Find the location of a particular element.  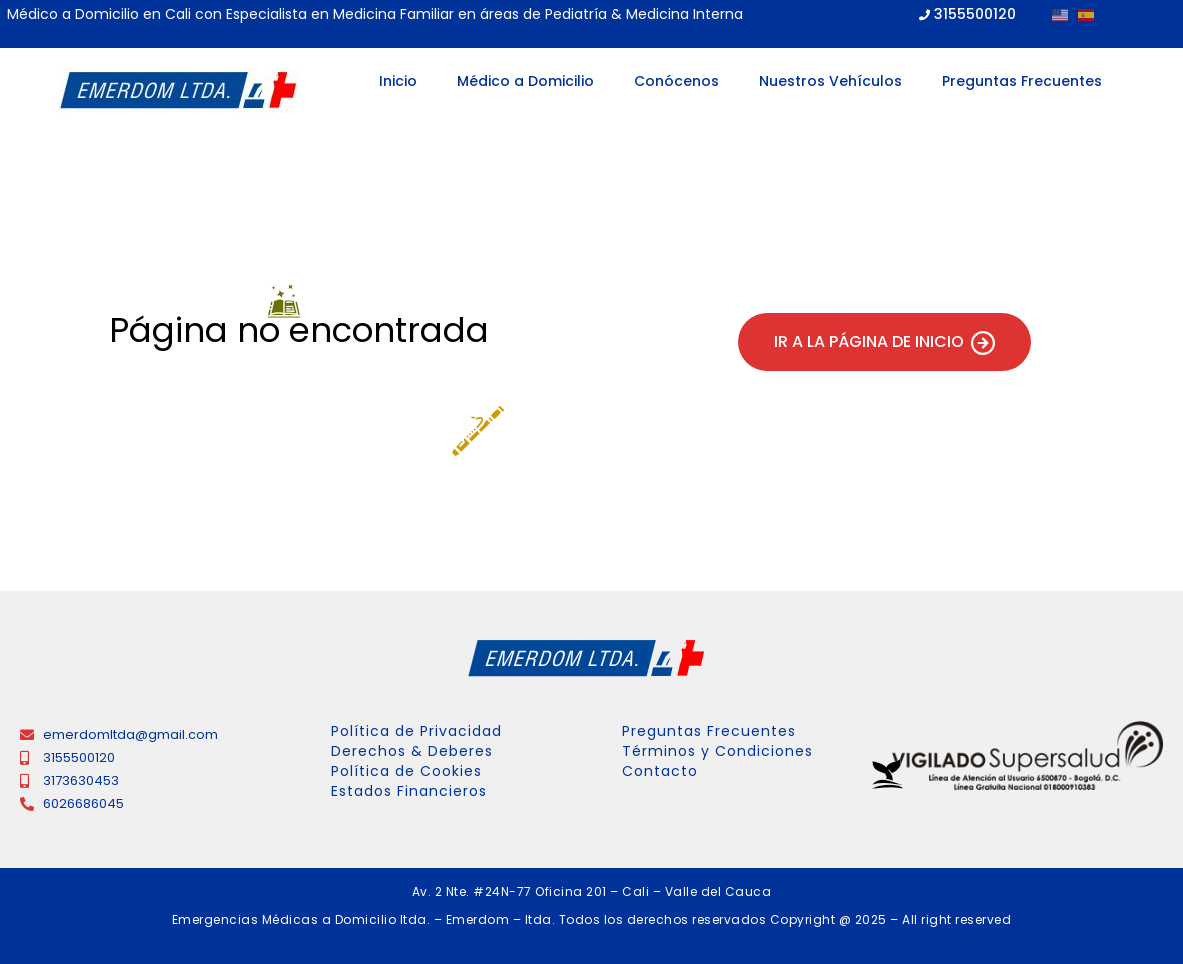

open your spell book or magic abilities is located at coordinates (284, 301).